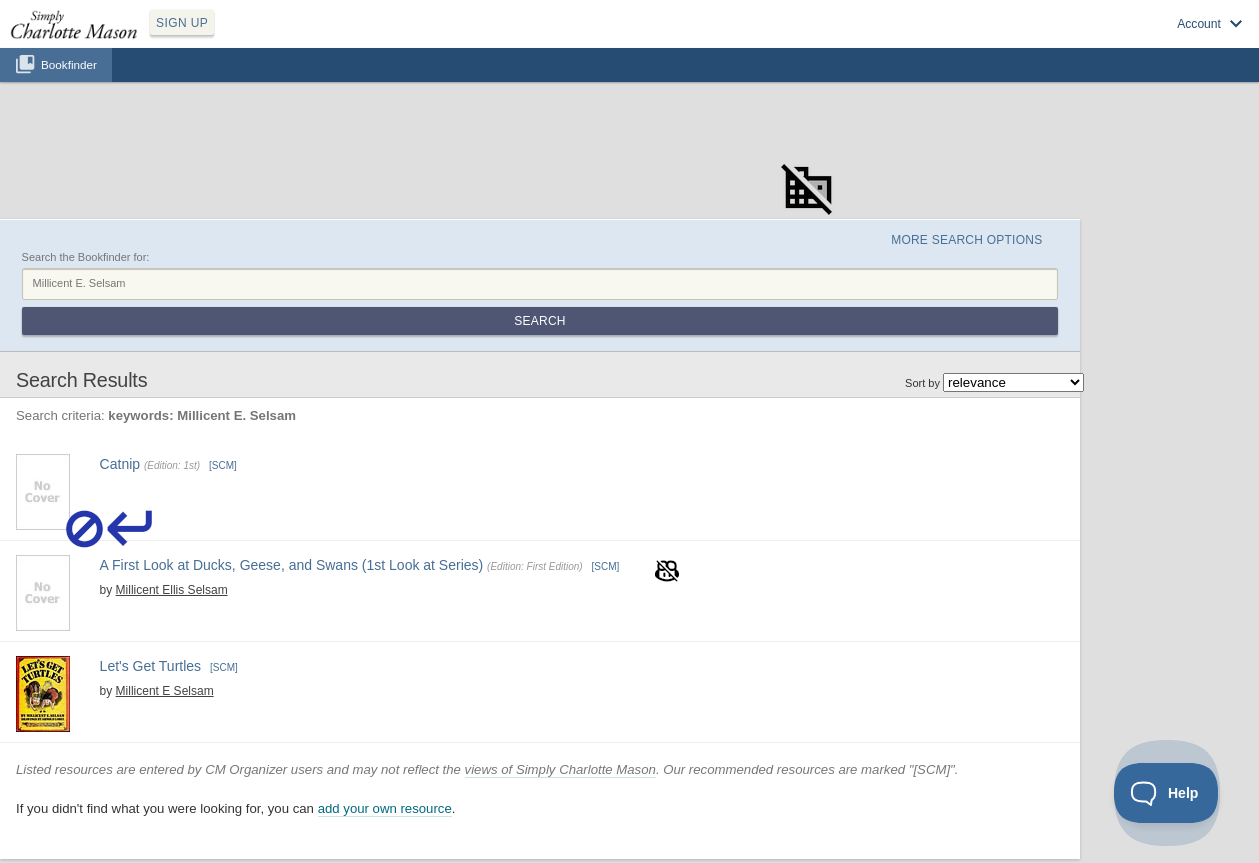  What do you see at coordinates (109, 529) in the screenshot?
I see `disable automatic line wrapping in editor` at bounding box center [109, 529].